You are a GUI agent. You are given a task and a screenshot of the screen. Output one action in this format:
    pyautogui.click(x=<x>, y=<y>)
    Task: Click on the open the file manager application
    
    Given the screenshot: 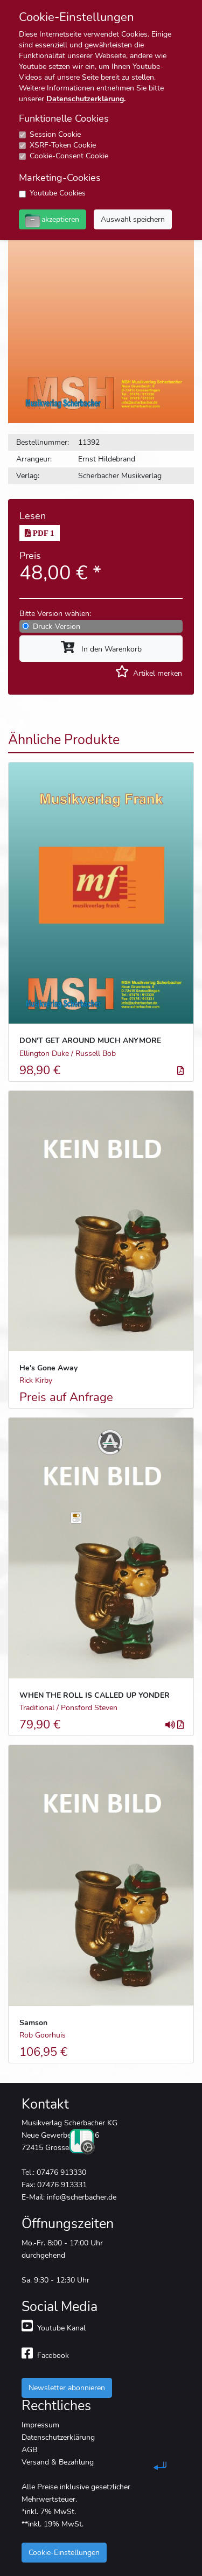 What is the action you would take?
    pyautogui.click(x=32, y=220)
    